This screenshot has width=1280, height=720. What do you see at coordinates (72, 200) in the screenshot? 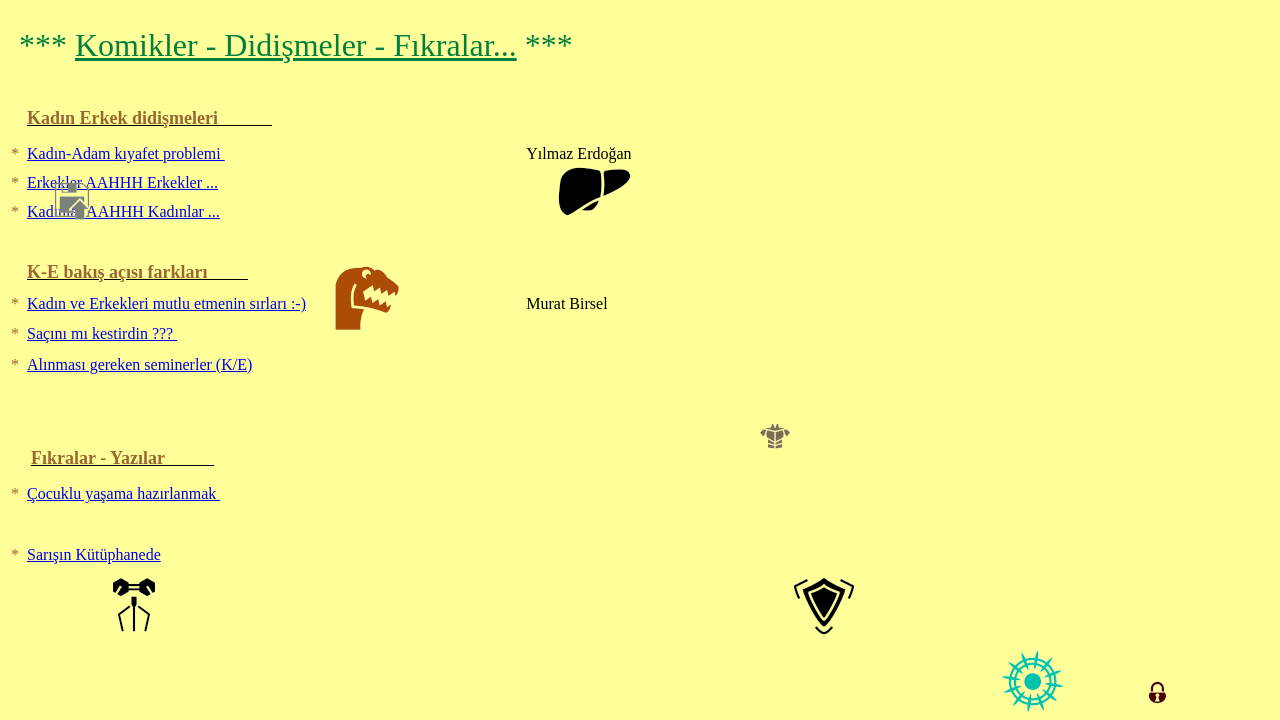
I see `save your current progress` at bounding box center [72, 200].